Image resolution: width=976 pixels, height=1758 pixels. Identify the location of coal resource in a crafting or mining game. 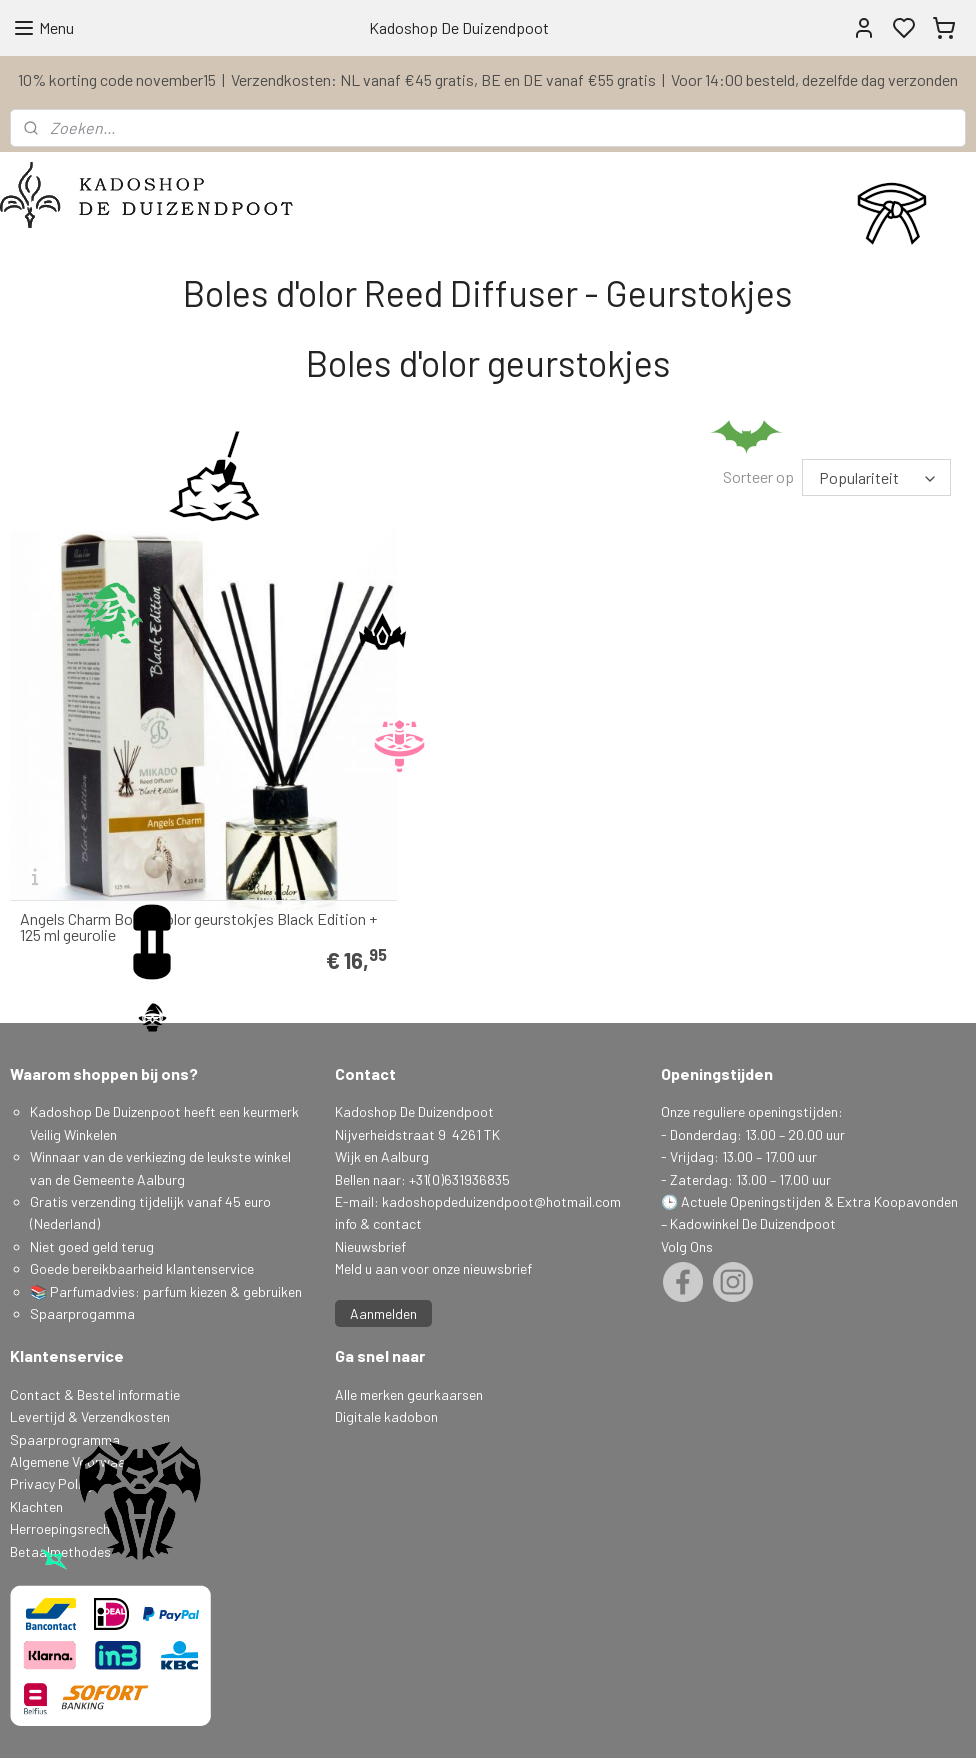
(215, 476).